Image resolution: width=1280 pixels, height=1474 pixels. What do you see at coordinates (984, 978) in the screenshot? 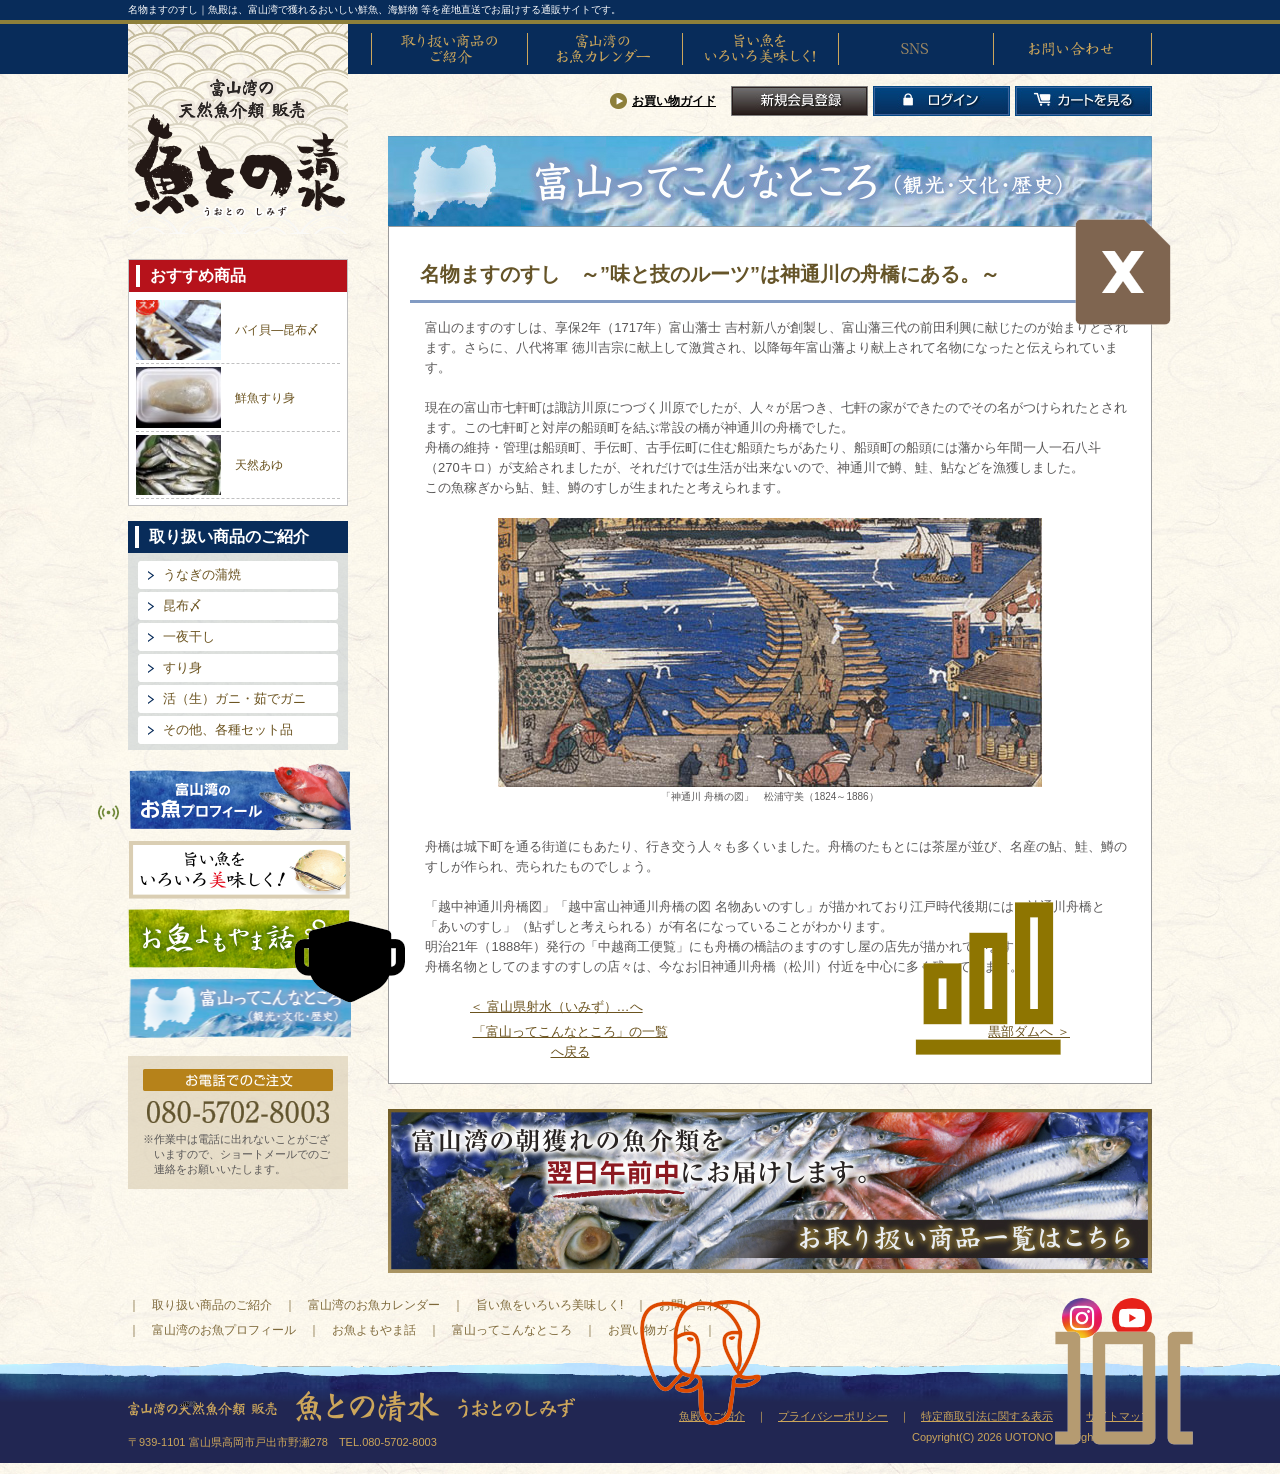
I see `open numbers spreadsheet app` at bounding box center [984, 978].